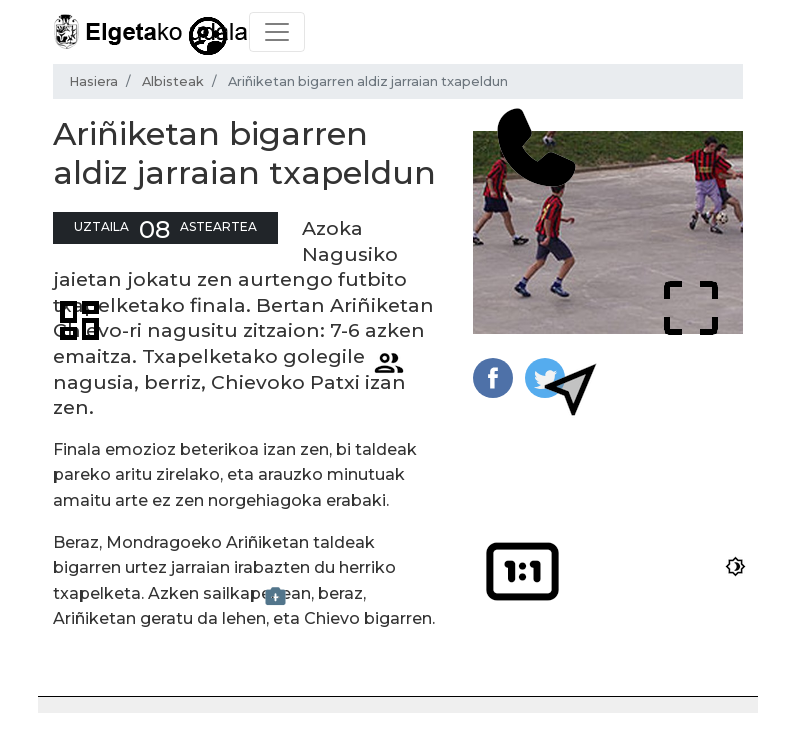 This screenshot has height=729, width=795. Describe the element at coordinates (535, 149) in the screenshot. I see `make a phone call` at that location.